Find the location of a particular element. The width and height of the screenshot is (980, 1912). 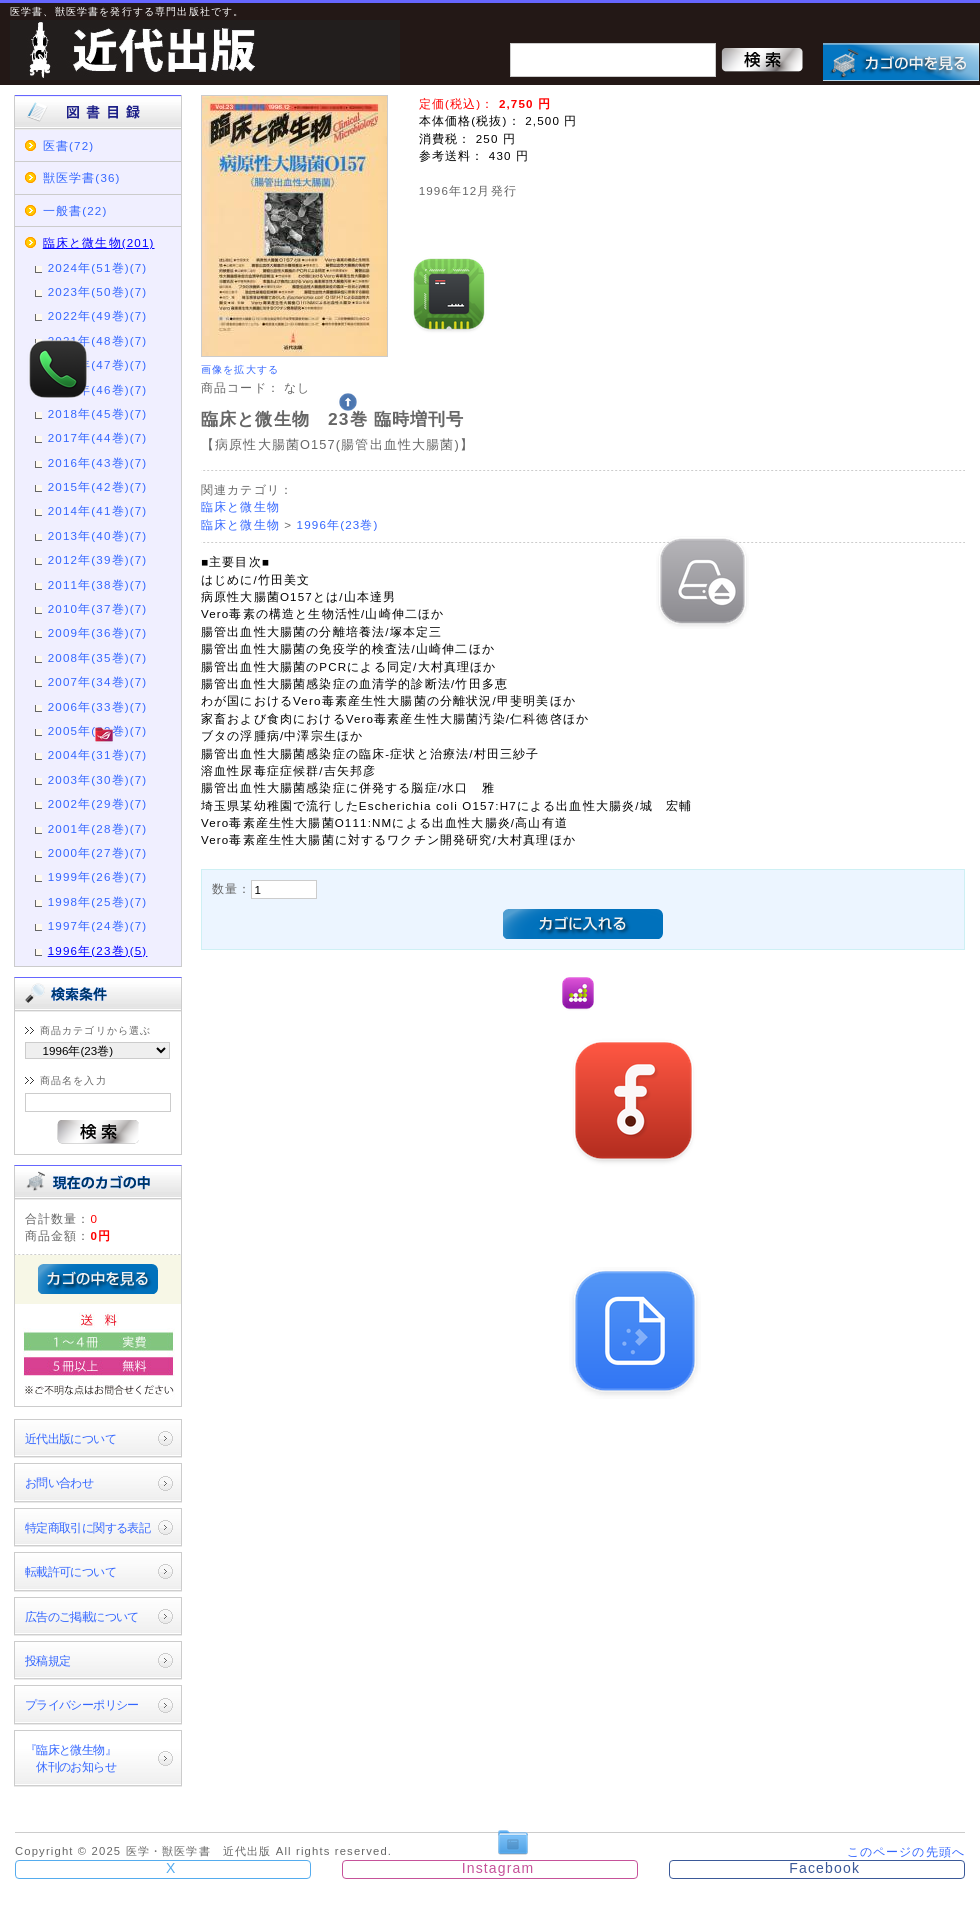

eject or safely remove external storage device is located at coordinates (702, 582).